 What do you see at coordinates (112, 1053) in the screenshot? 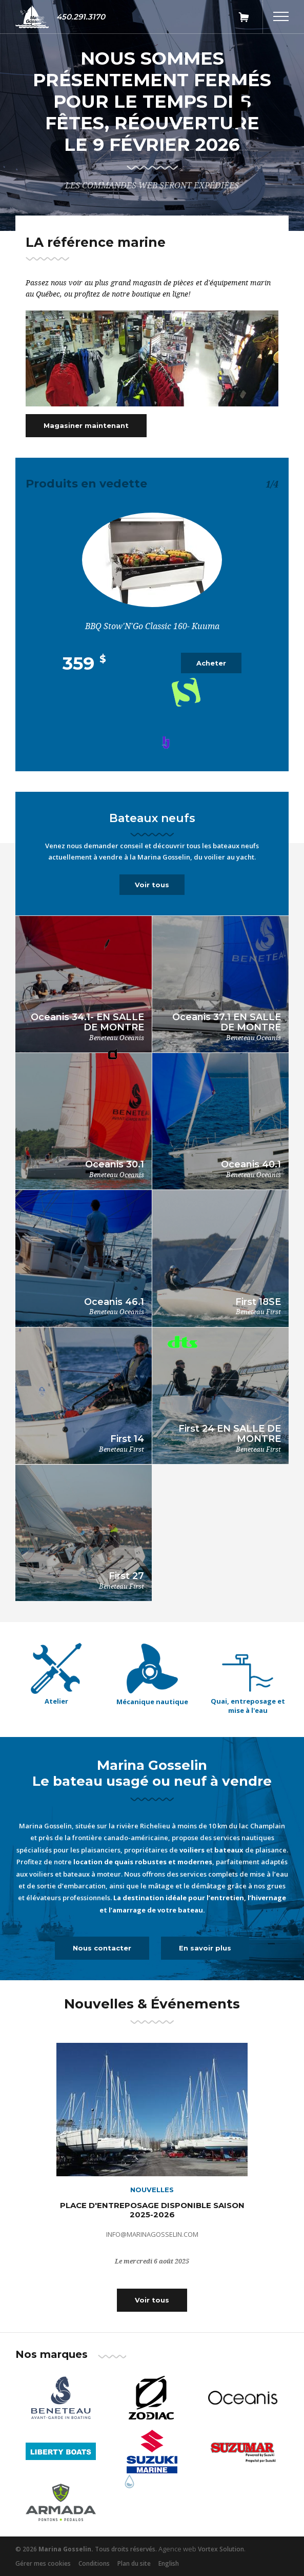
I see `dashcube brand logo` at bounding box center [112, 1053].